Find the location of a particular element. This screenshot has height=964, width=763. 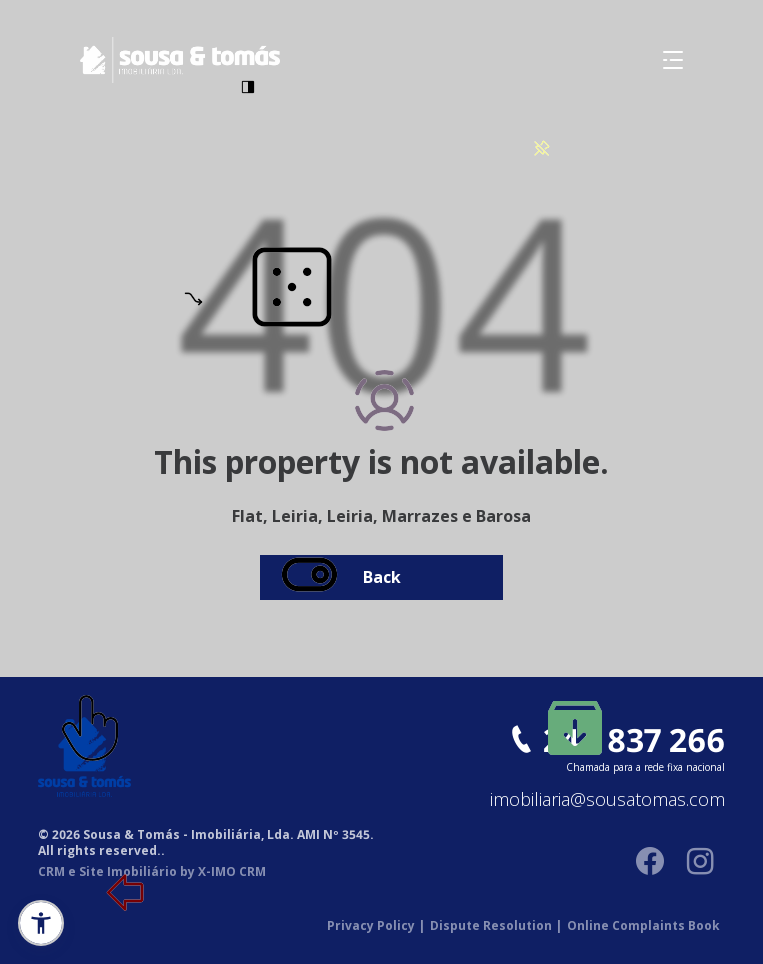

indicates a declining trend or decrease in value is located at coordinates (193, 298).